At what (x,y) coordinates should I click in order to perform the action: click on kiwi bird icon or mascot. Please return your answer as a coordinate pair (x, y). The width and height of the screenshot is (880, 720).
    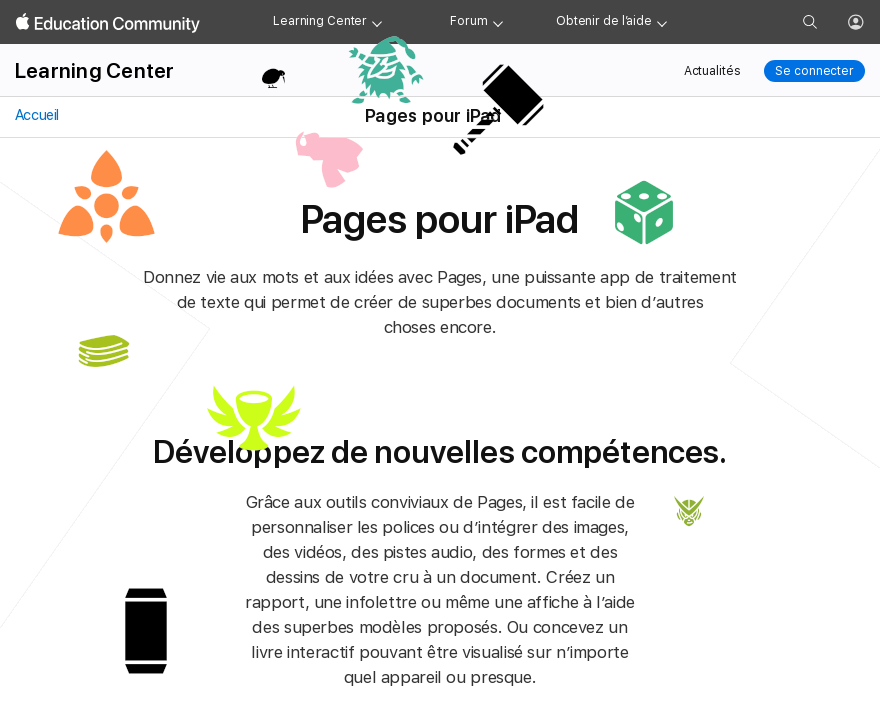
    Looking at the image, I should click on (273, 77).